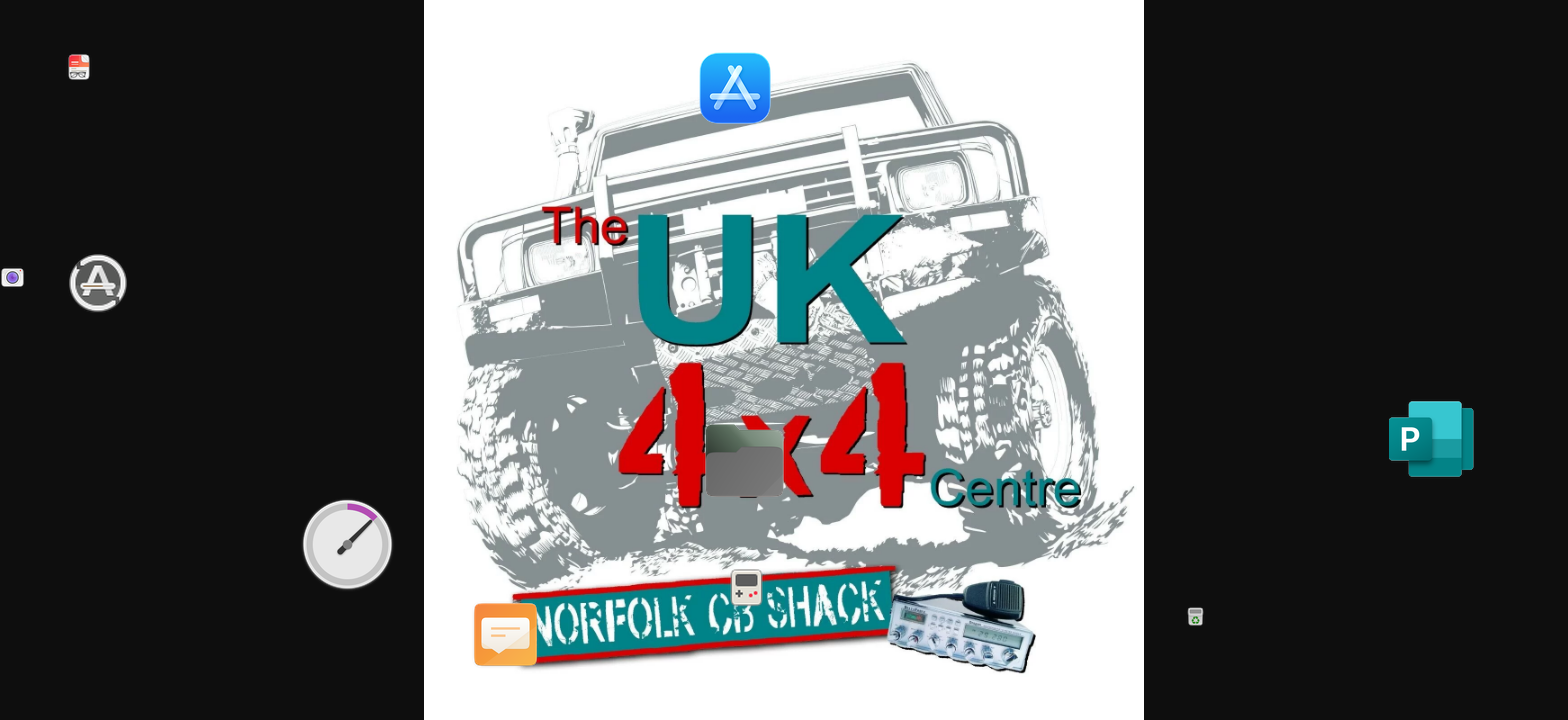 The height and width of the screenshot is (720, 1568). What do you see at coordinates (1432, 439) in the screenshot?
I see `open Microsoft Publisher application` at bounding box center [1432, 439].